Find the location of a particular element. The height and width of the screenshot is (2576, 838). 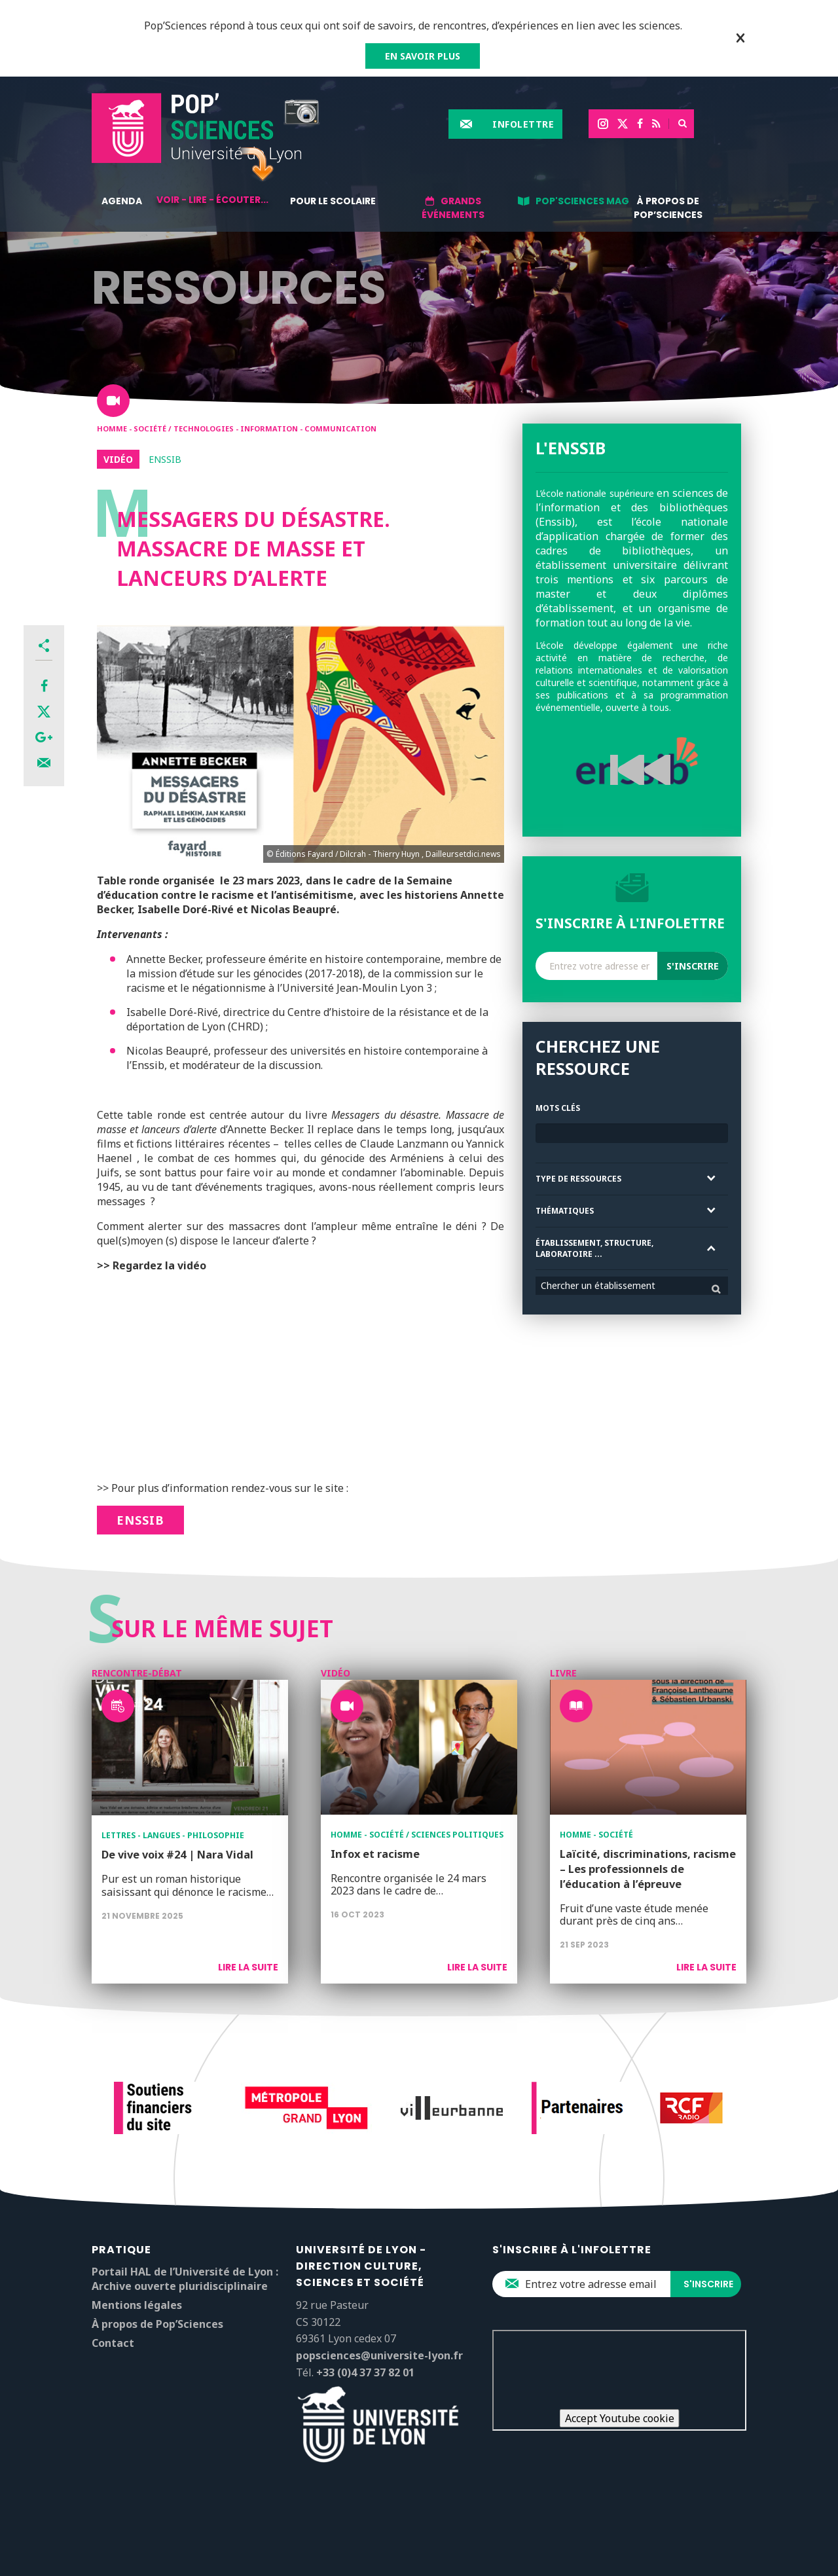

skip to previous track is located at coordinates (640, 770).